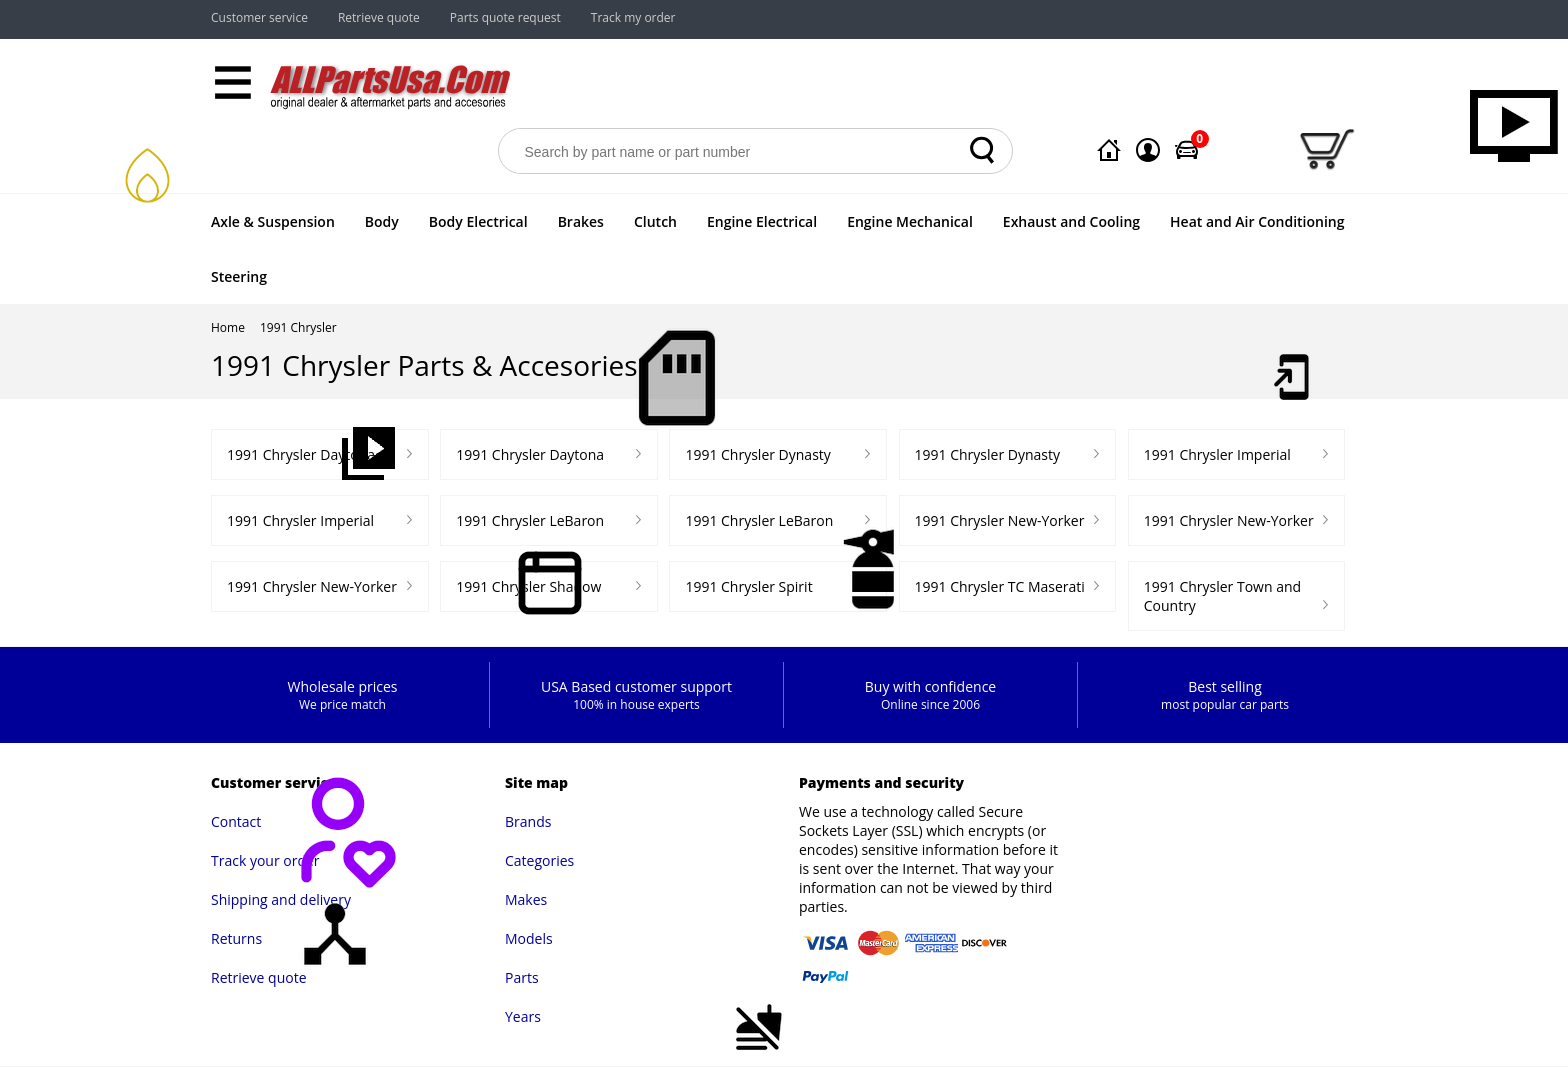  What do you see at coordinates (335, 934) in the screenshot?
I see `connect or manage linked devices` at bounding box center [335, 934].